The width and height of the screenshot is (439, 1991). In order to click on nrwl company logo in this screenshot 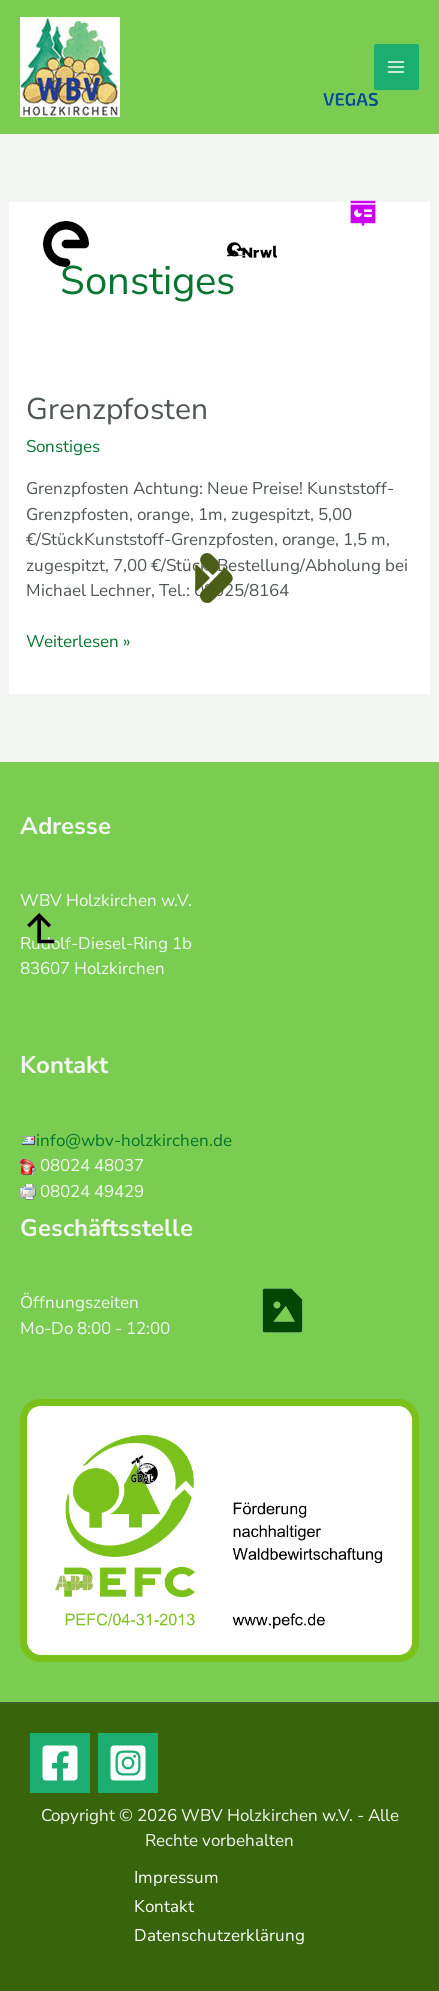, I will do `click(252, 250)`.